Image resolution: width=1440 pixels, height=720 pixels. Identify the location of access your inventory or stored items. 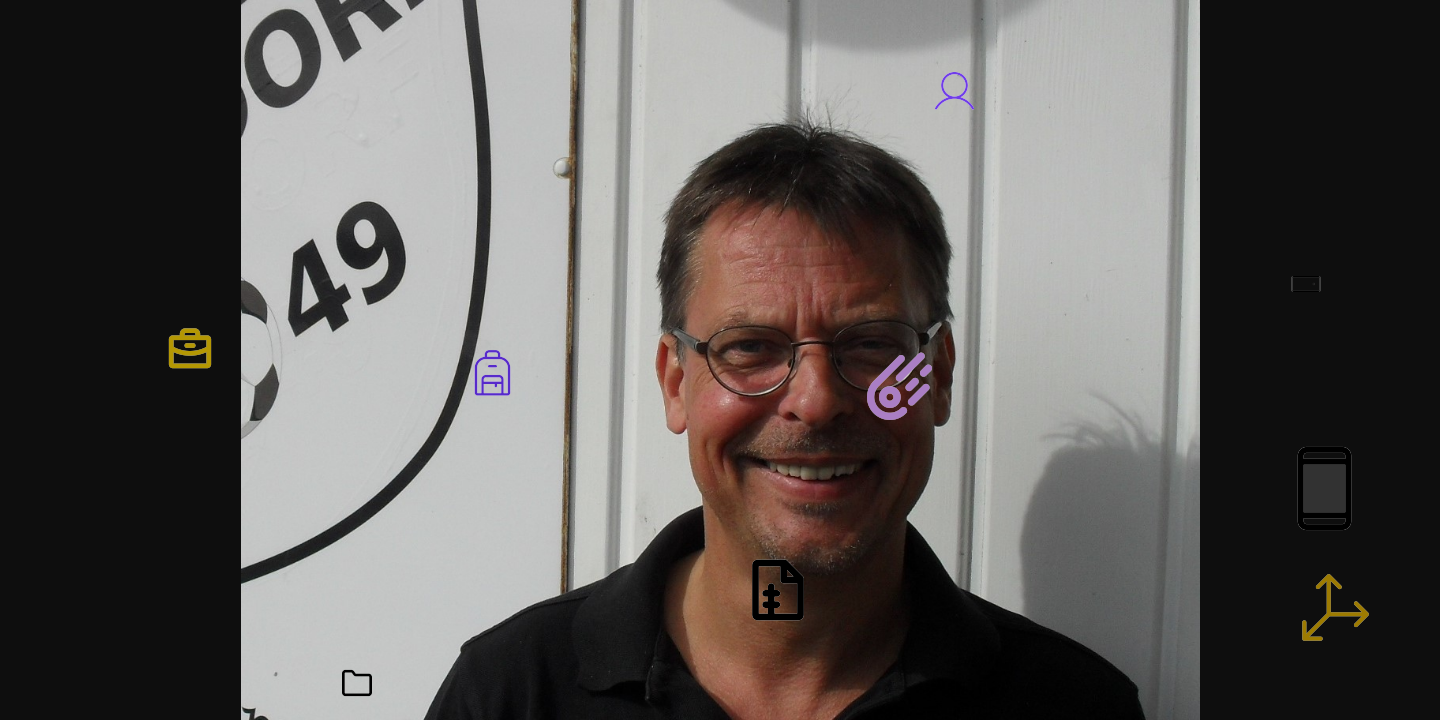
(492, 374).